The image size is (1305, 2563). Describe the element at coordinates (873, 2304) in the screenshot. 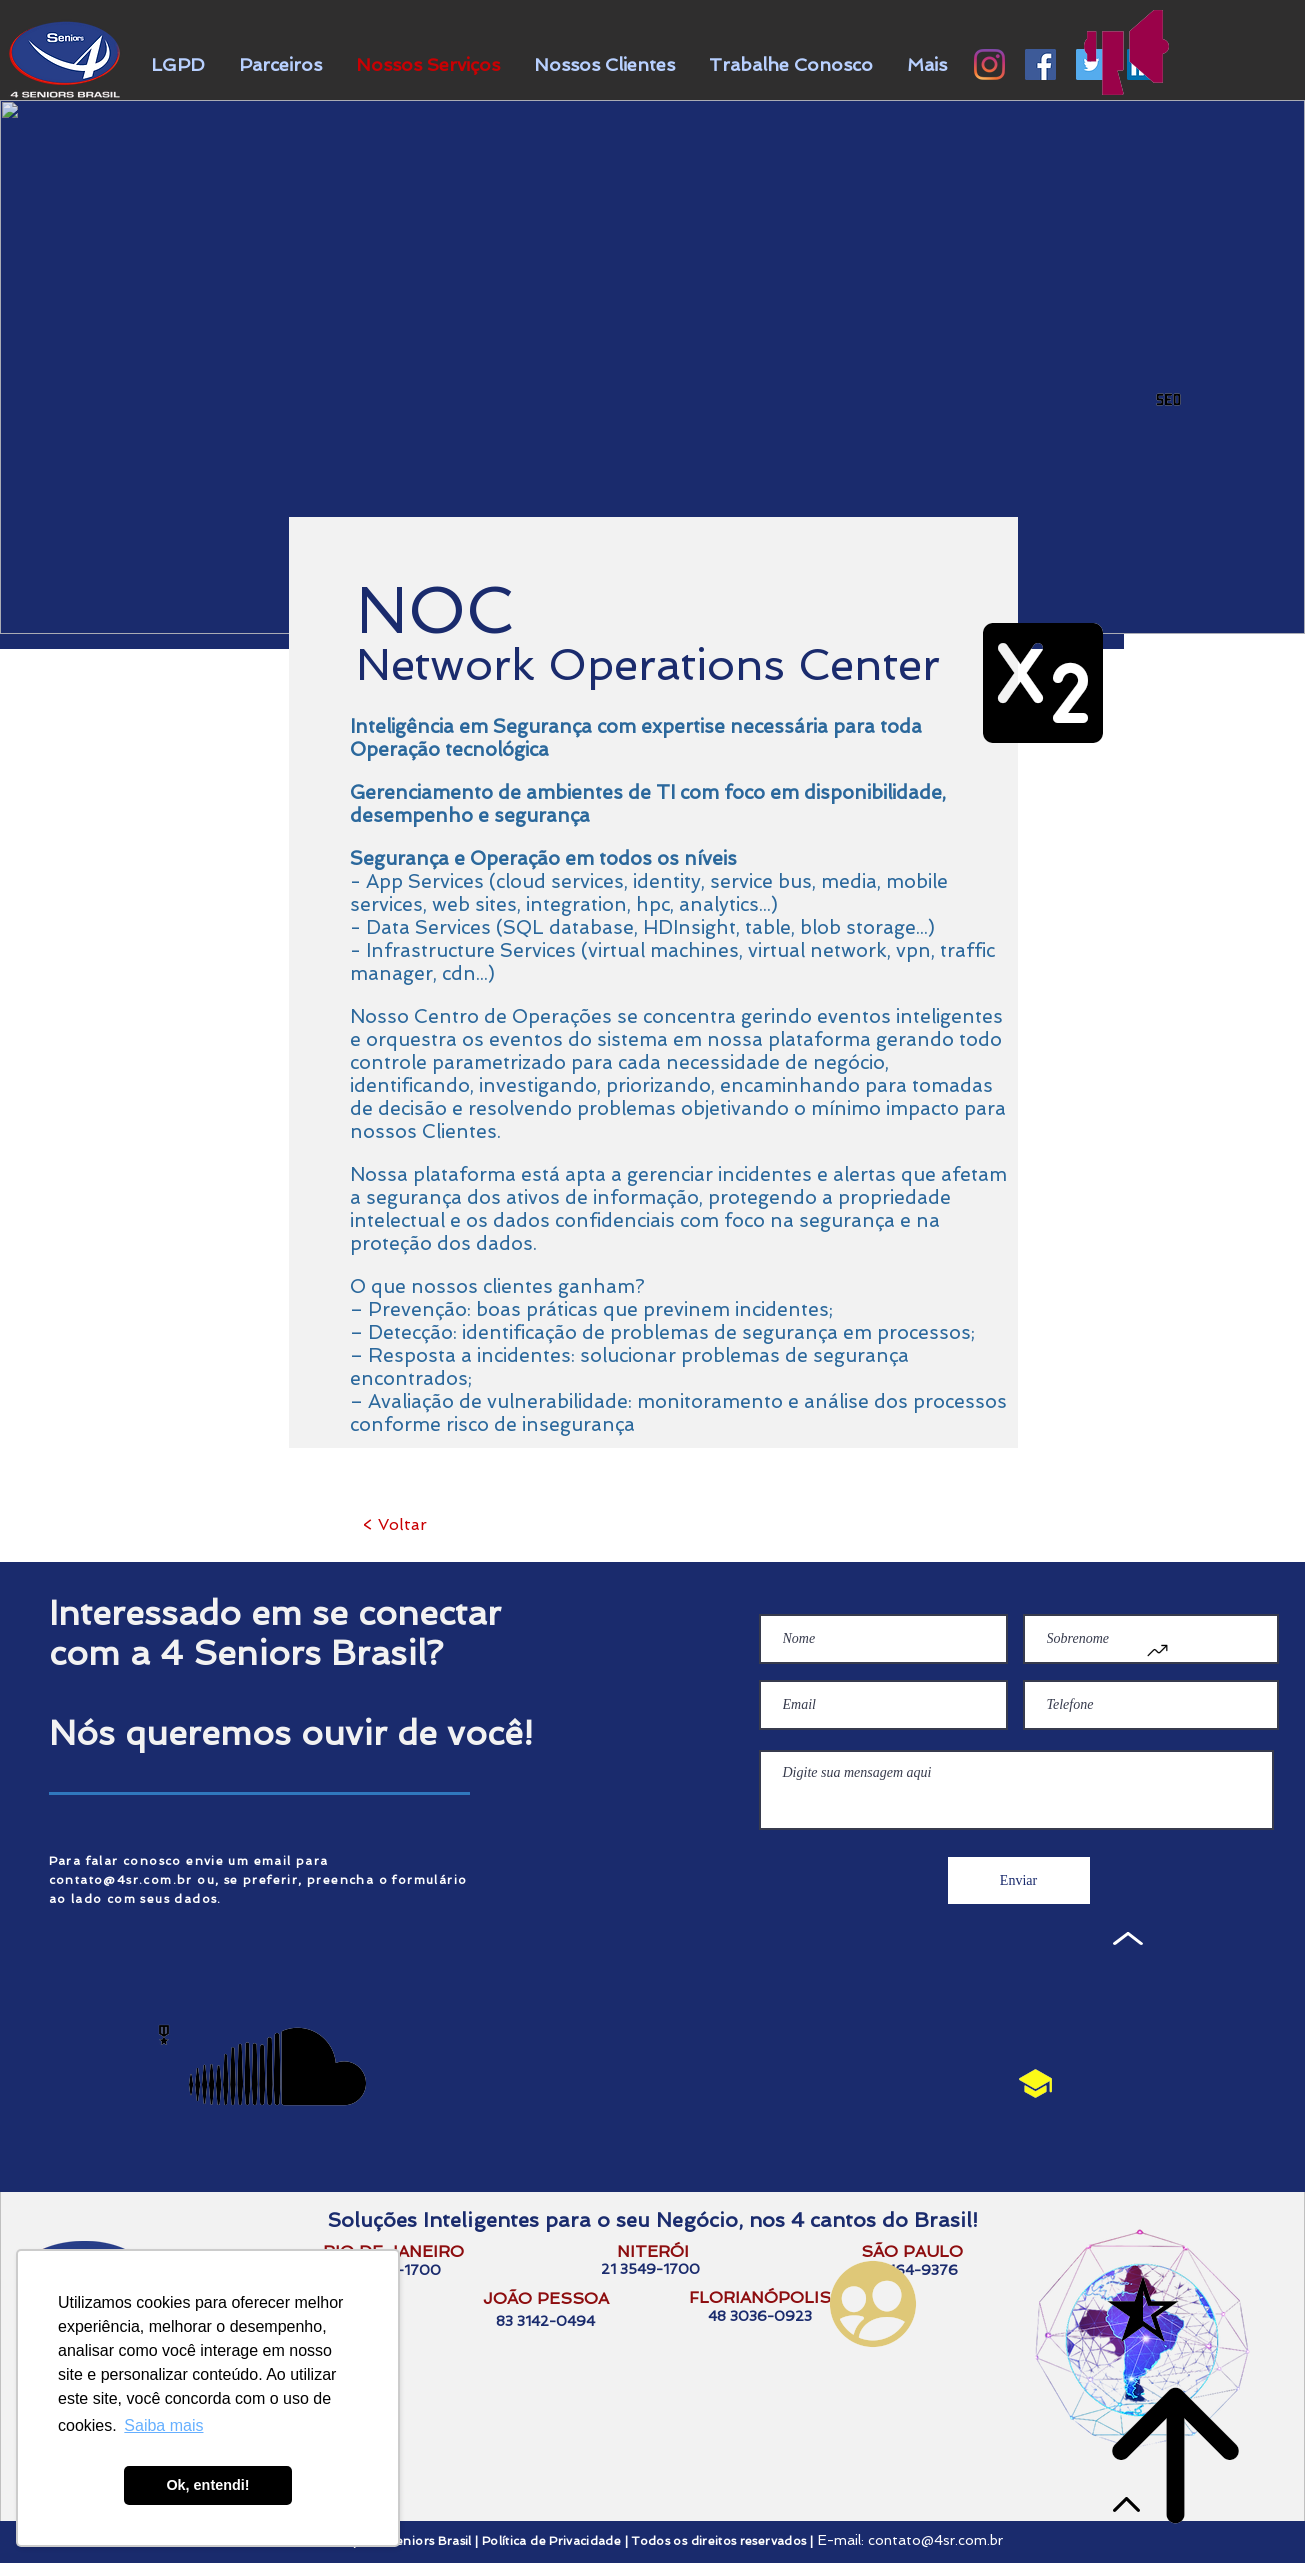

I see `view group or team members` at that location.